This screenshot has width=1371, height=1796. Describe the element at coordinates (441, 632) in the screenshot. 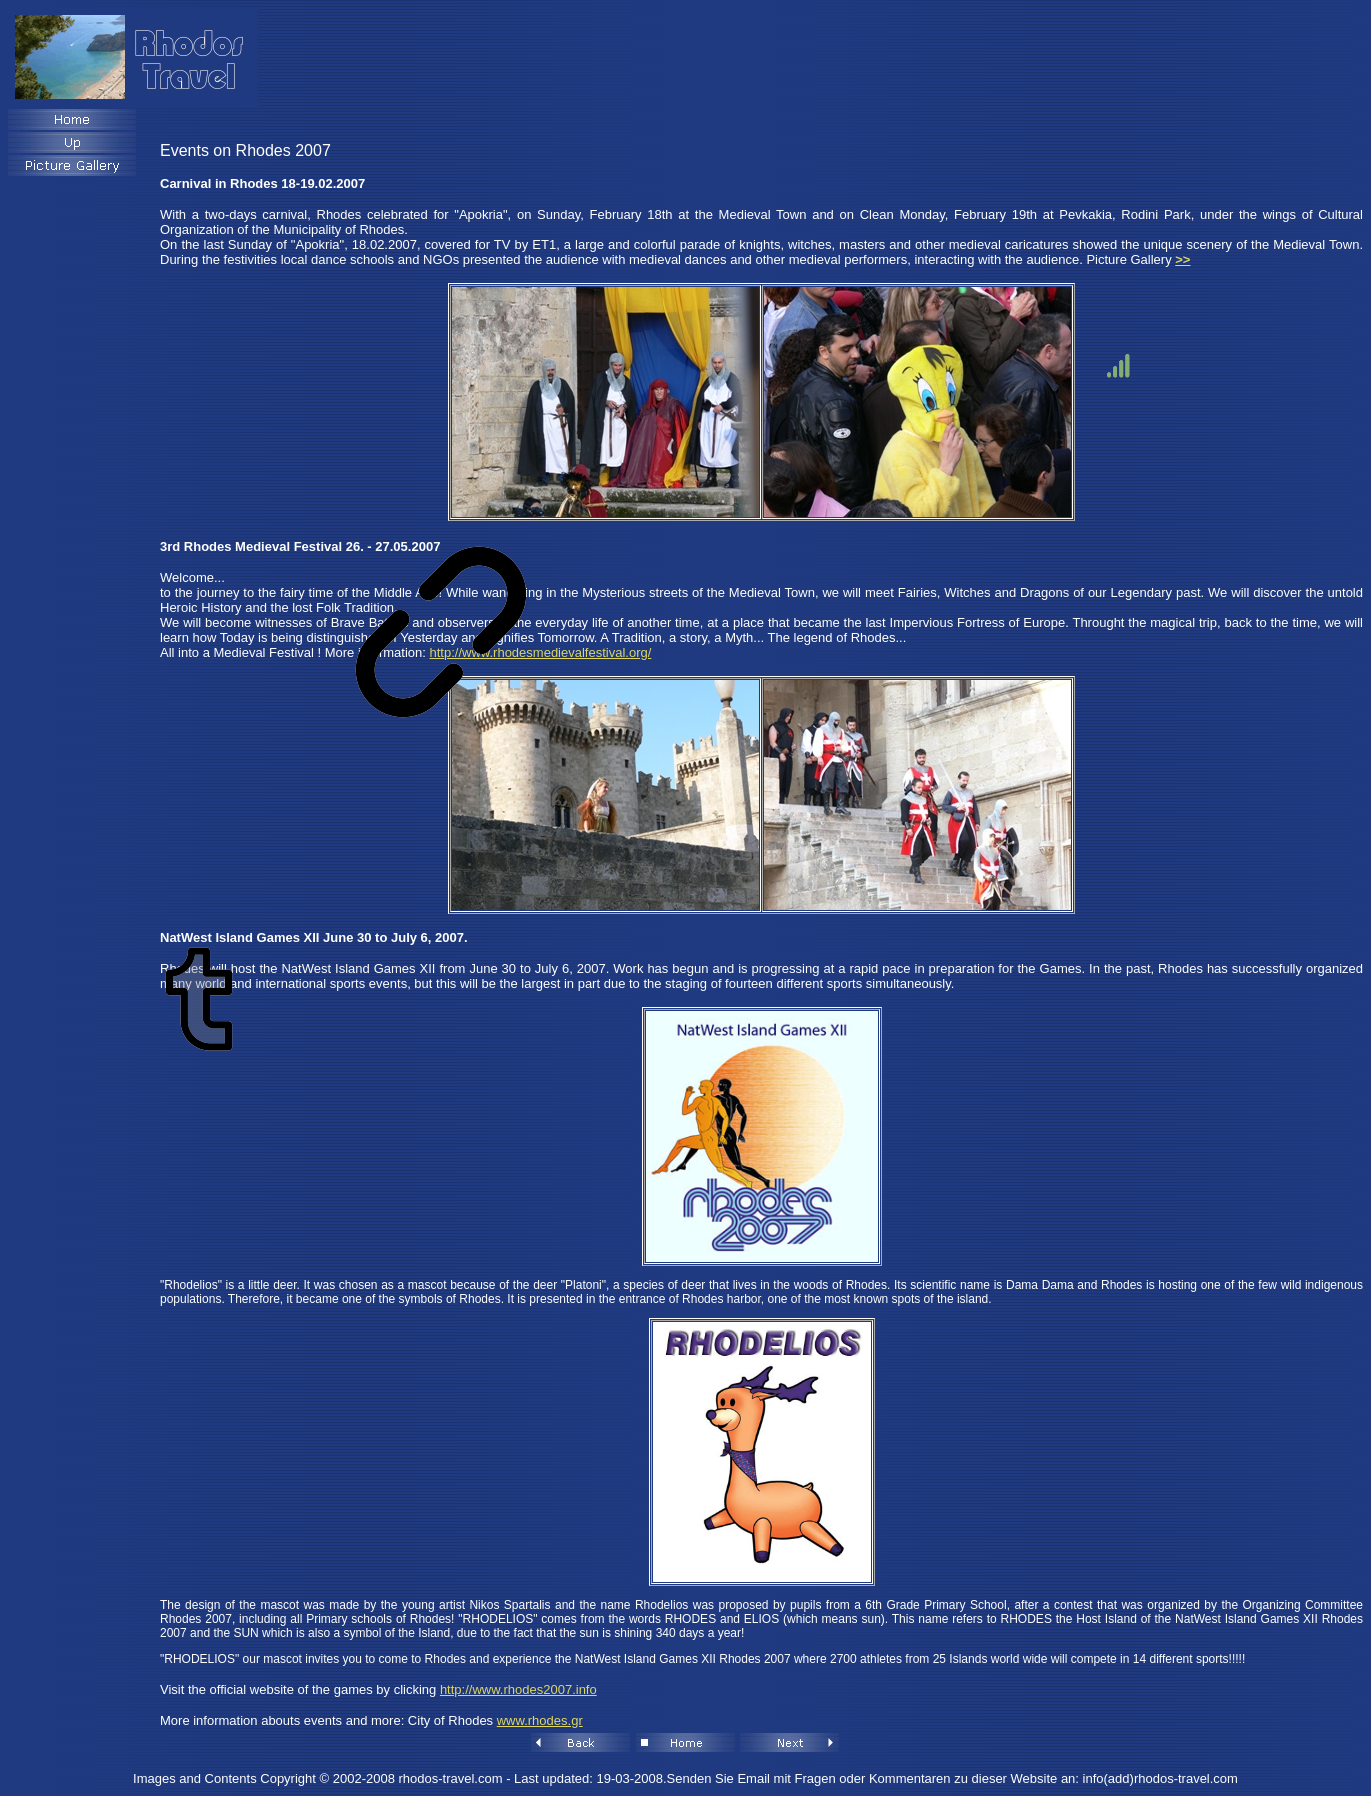

I see `unlink or disconnect a URL` at that location.